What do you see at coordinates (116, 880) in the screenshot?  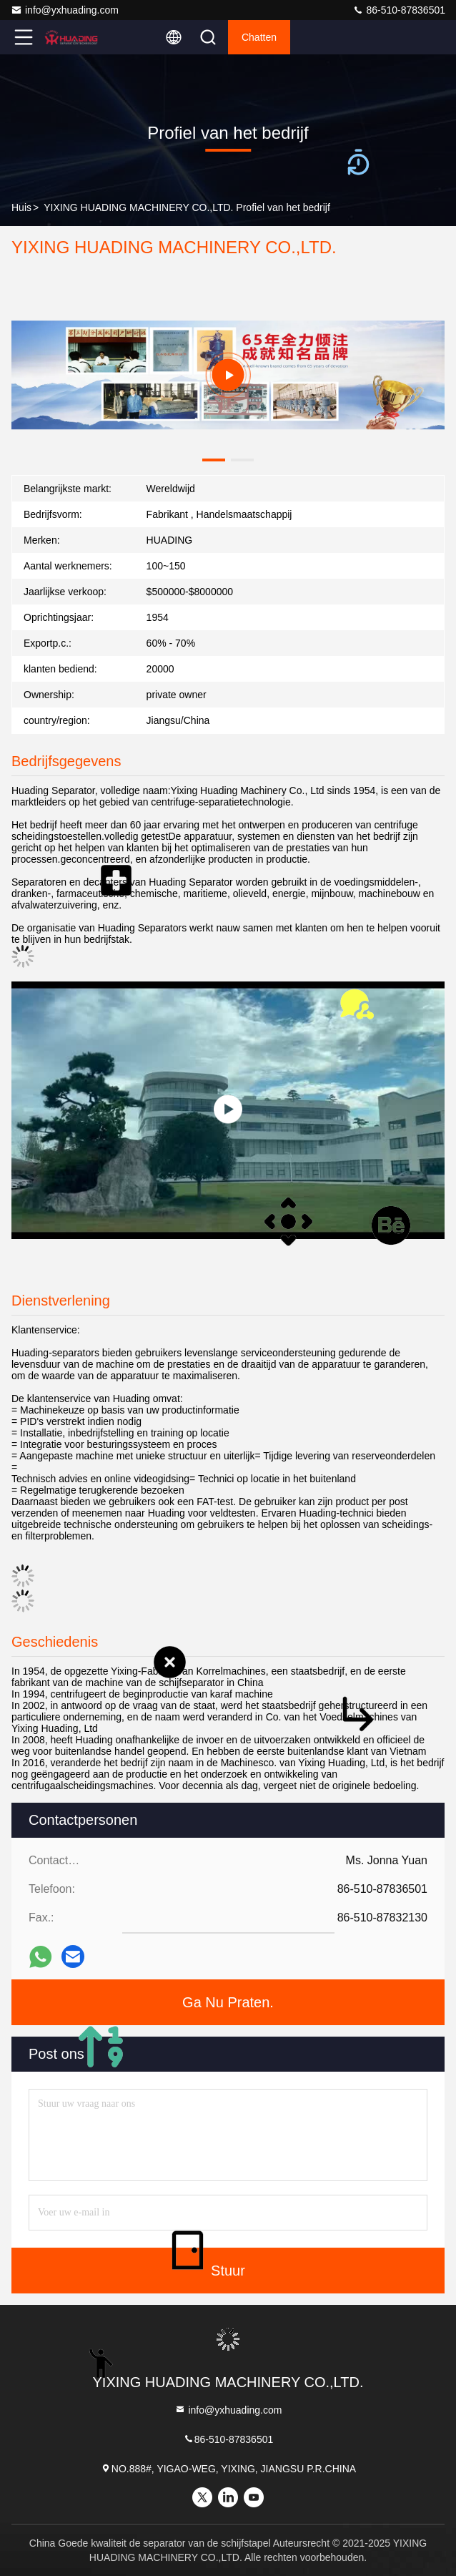 I see `find nearby hospitals or medical facilities` at bounding box center [116, 880].